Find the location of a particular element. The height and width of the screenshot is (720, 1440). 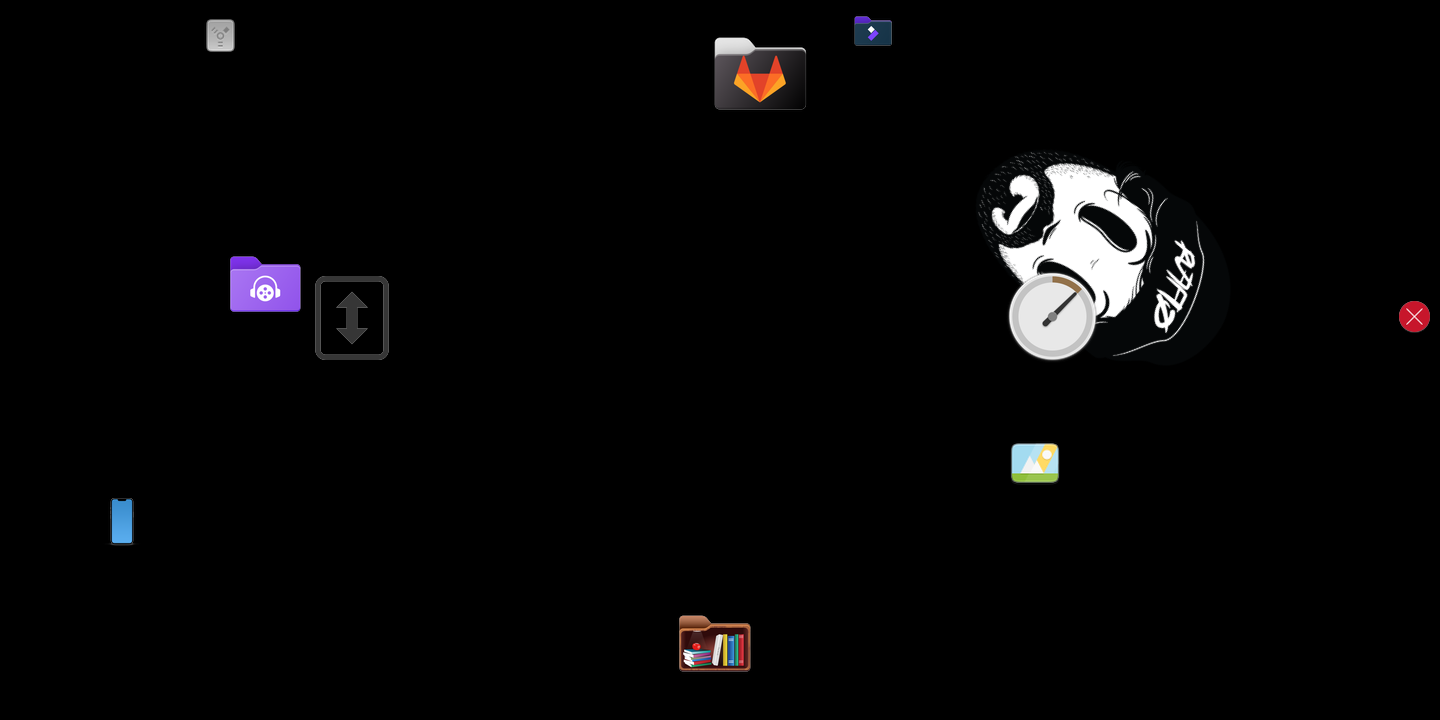

open the photo gallery app is located at coordinates (1035, 463).